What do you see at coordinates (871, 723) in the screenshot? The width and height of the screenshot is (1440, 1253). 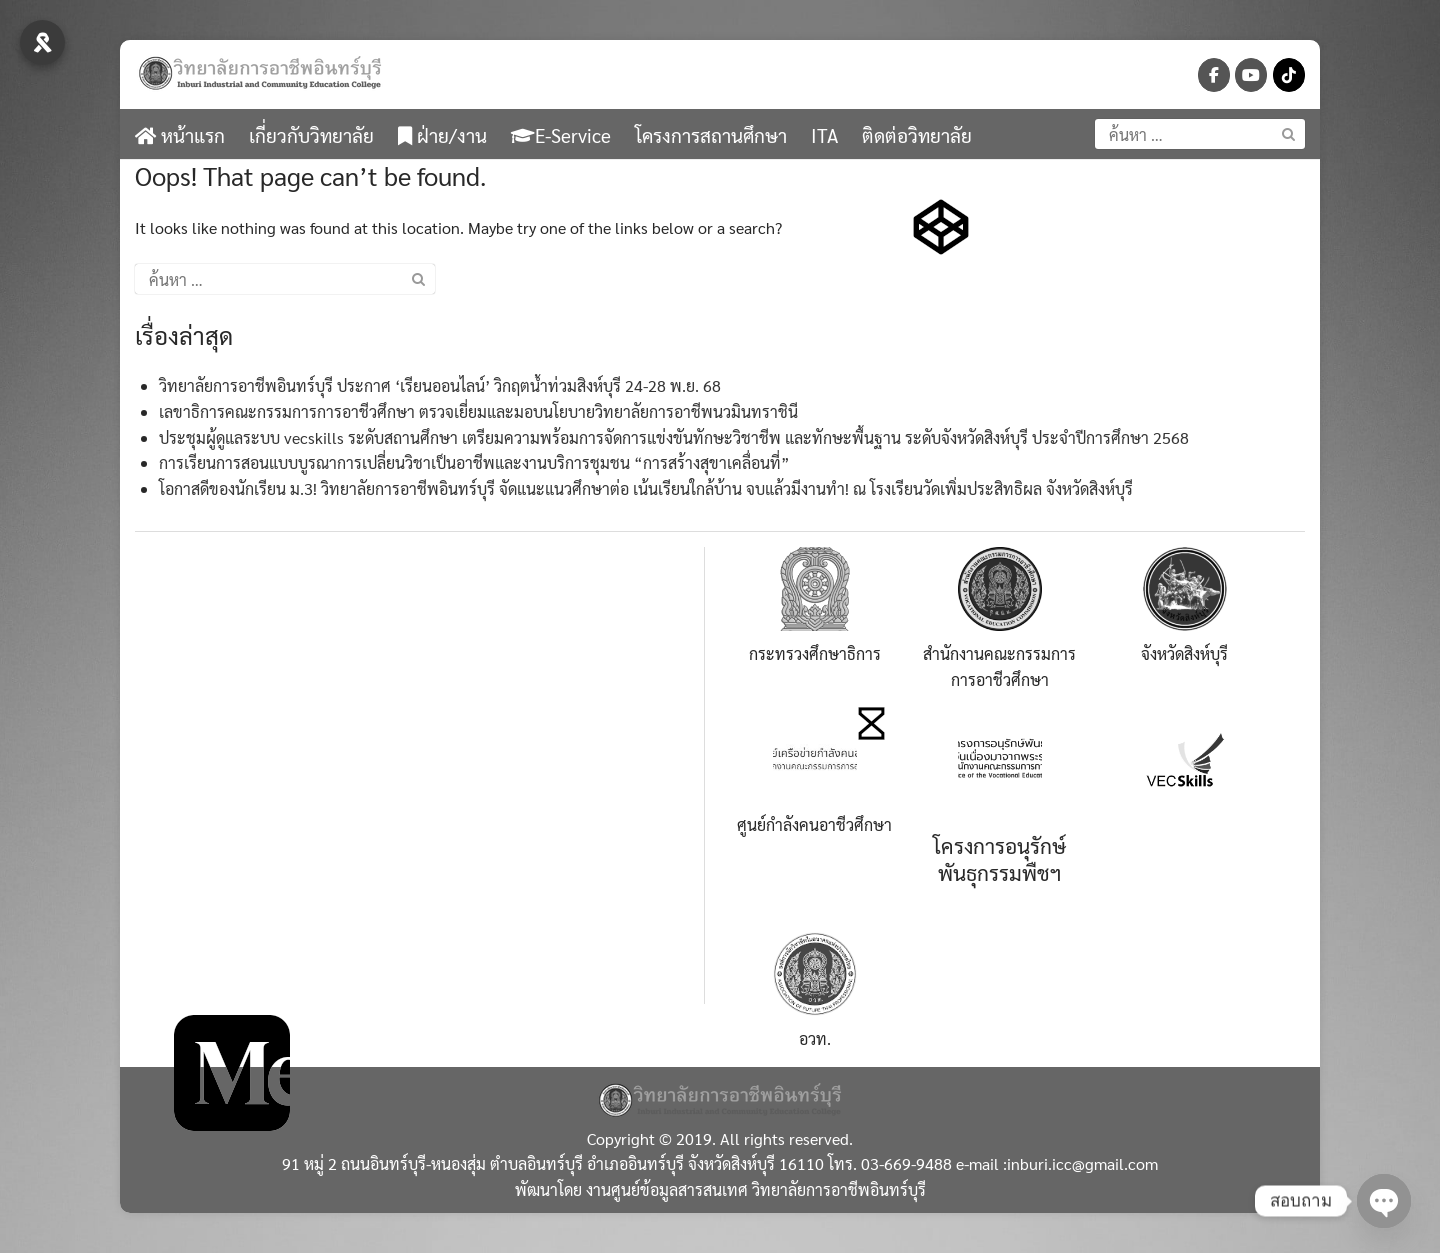 I see `indicates a process is in progress or loading` at bounding box center [871, 723].